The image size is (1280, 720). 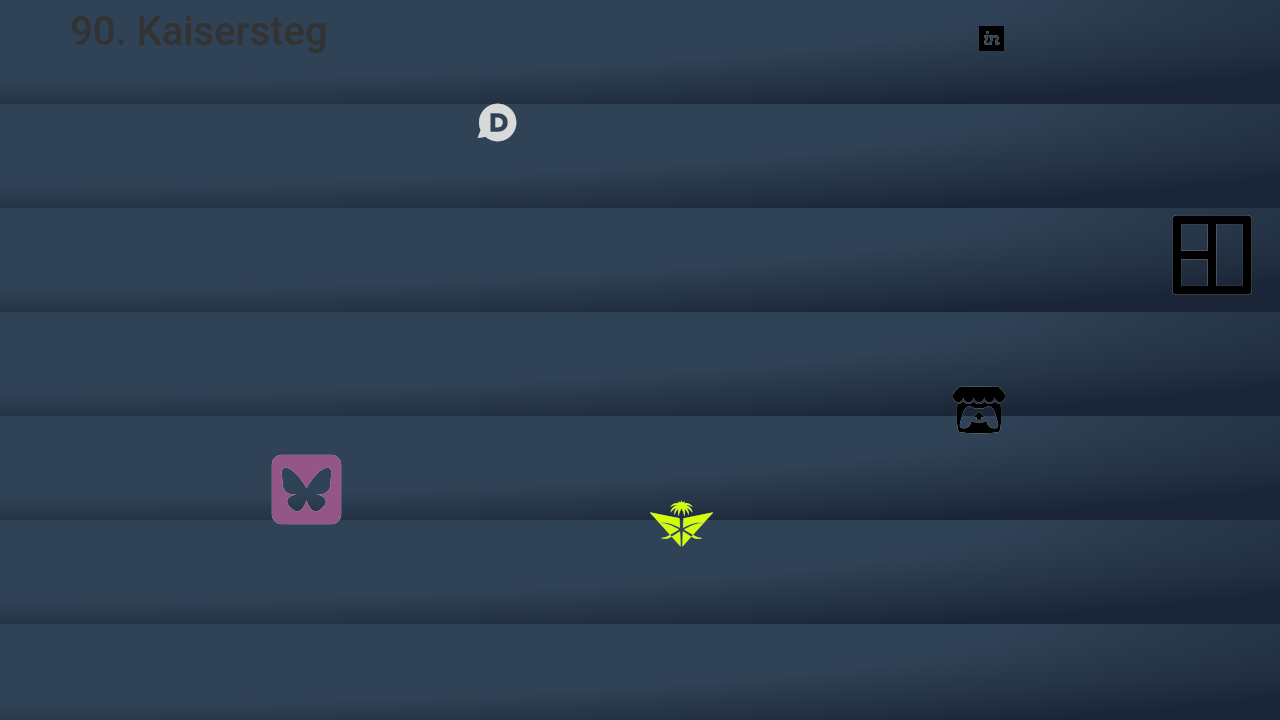 What do you see at coordinates (497, 122) in the screenshot?
I see `disqus commenting platform logo` at bounding box center [497, 122].